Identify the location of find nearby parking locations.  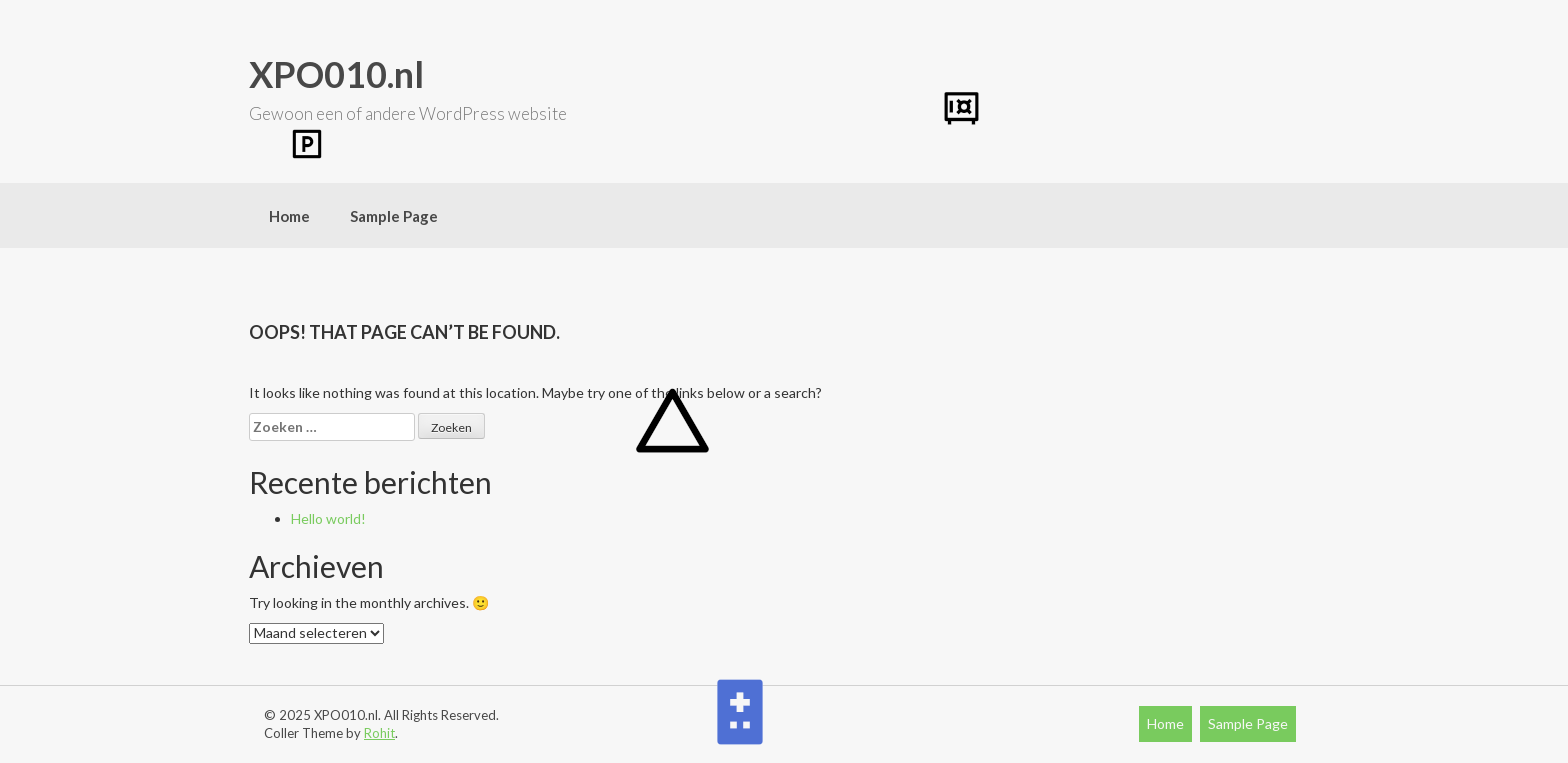
(307, 144).